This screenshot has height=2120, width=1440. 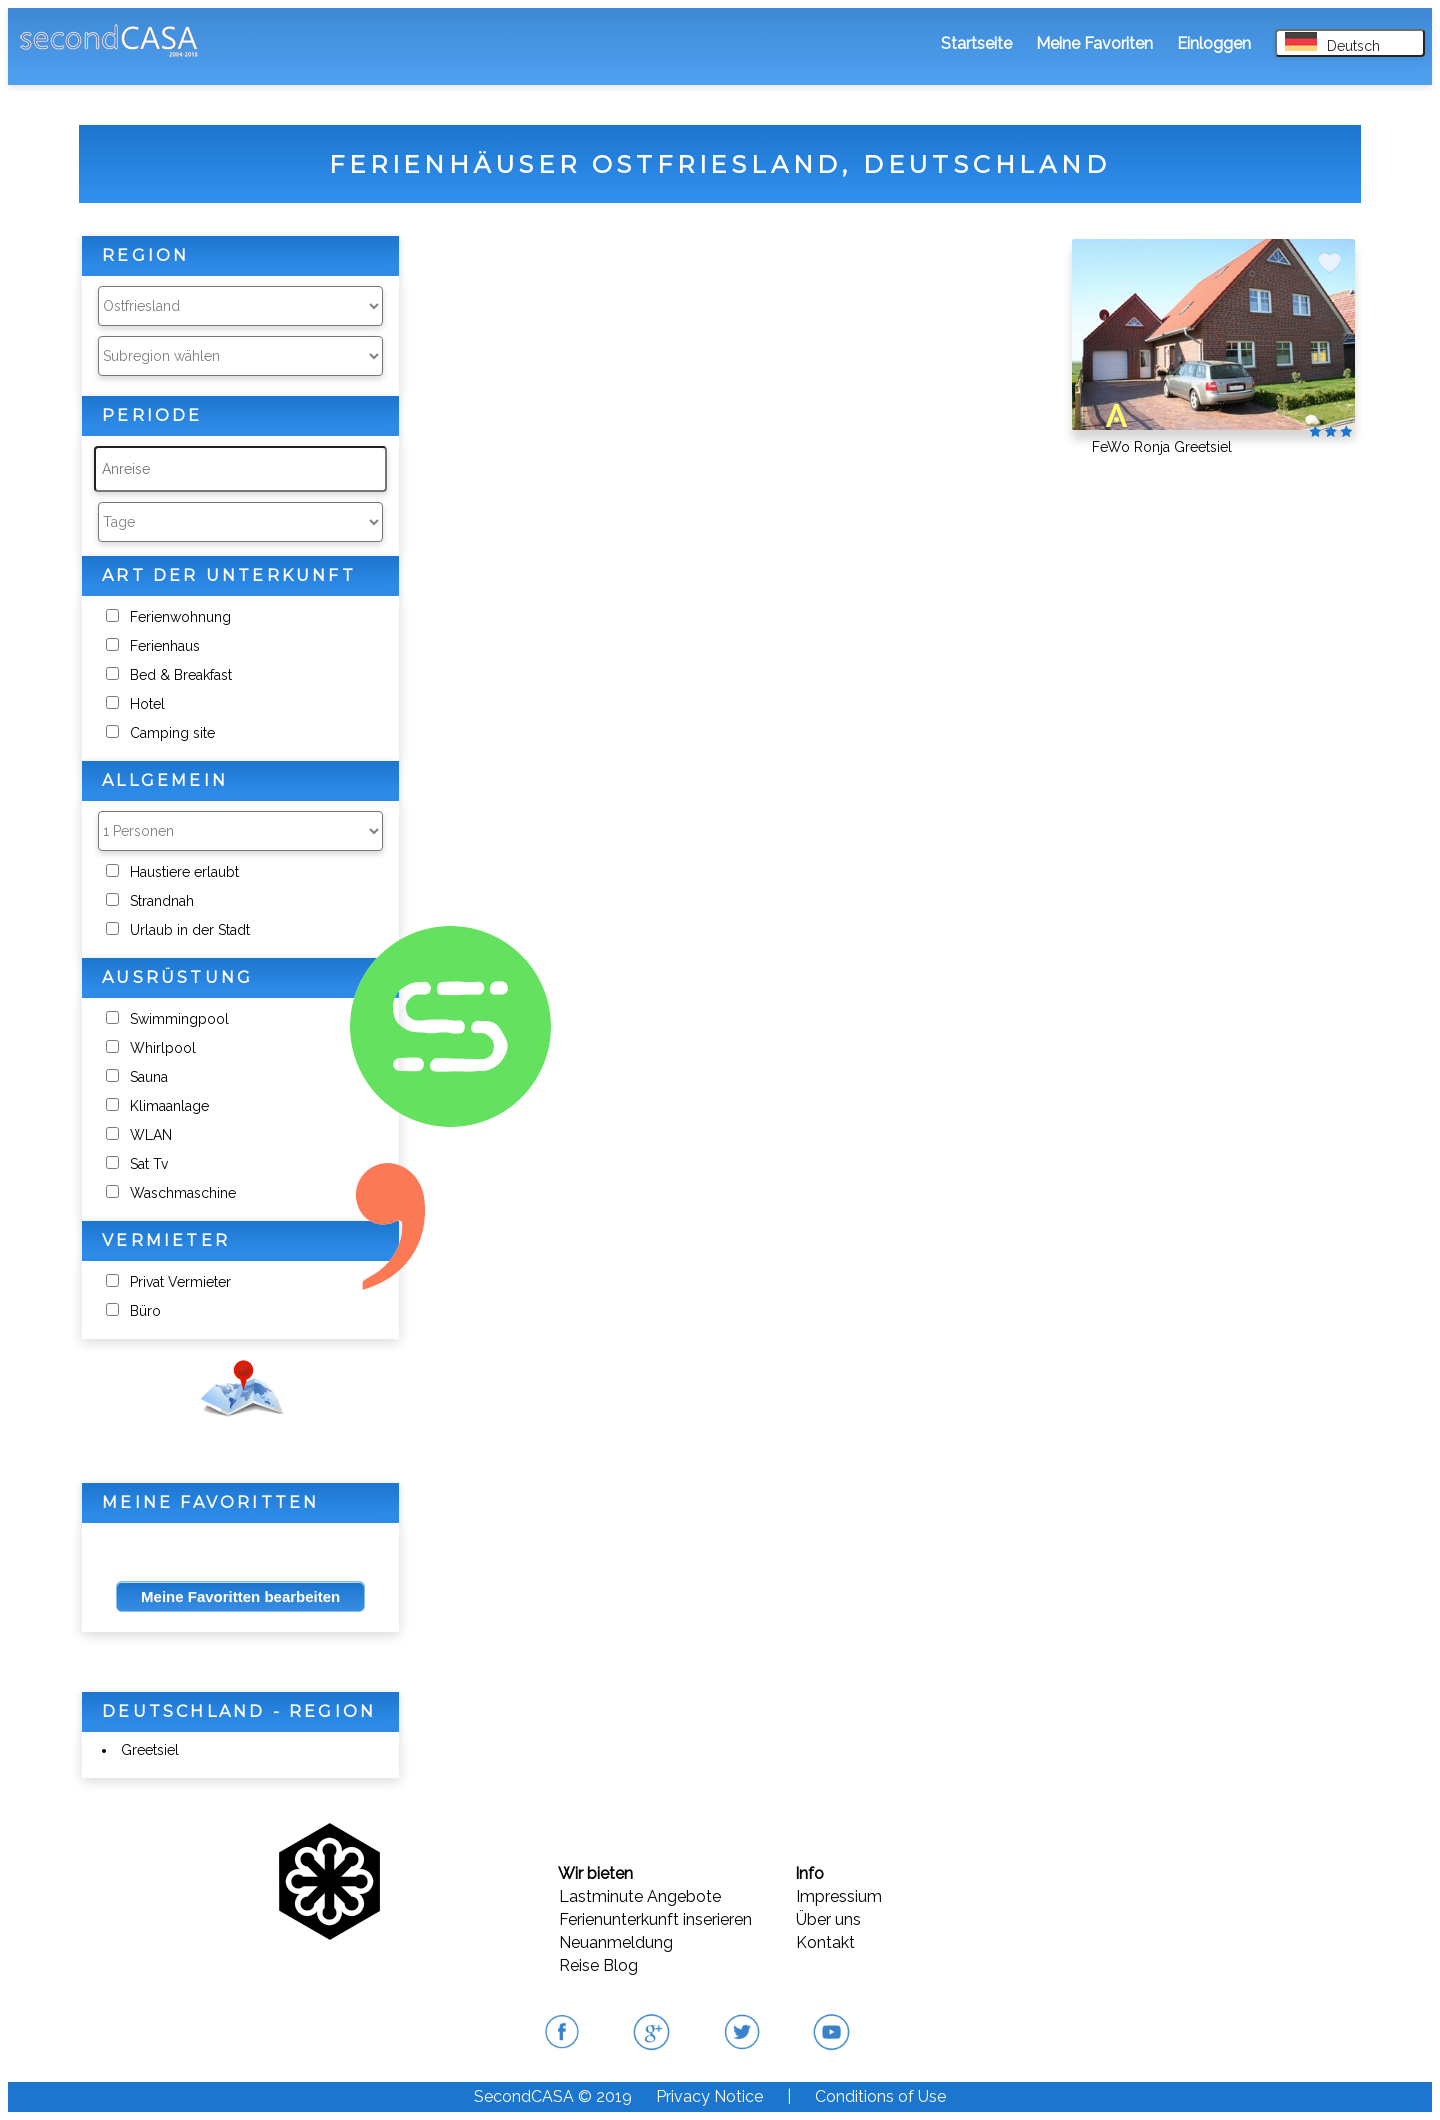 What do you see at coordinates (390, 1226) in the screenshot?
I see `comma.ai company logo` at bounding box center [390, 1226].